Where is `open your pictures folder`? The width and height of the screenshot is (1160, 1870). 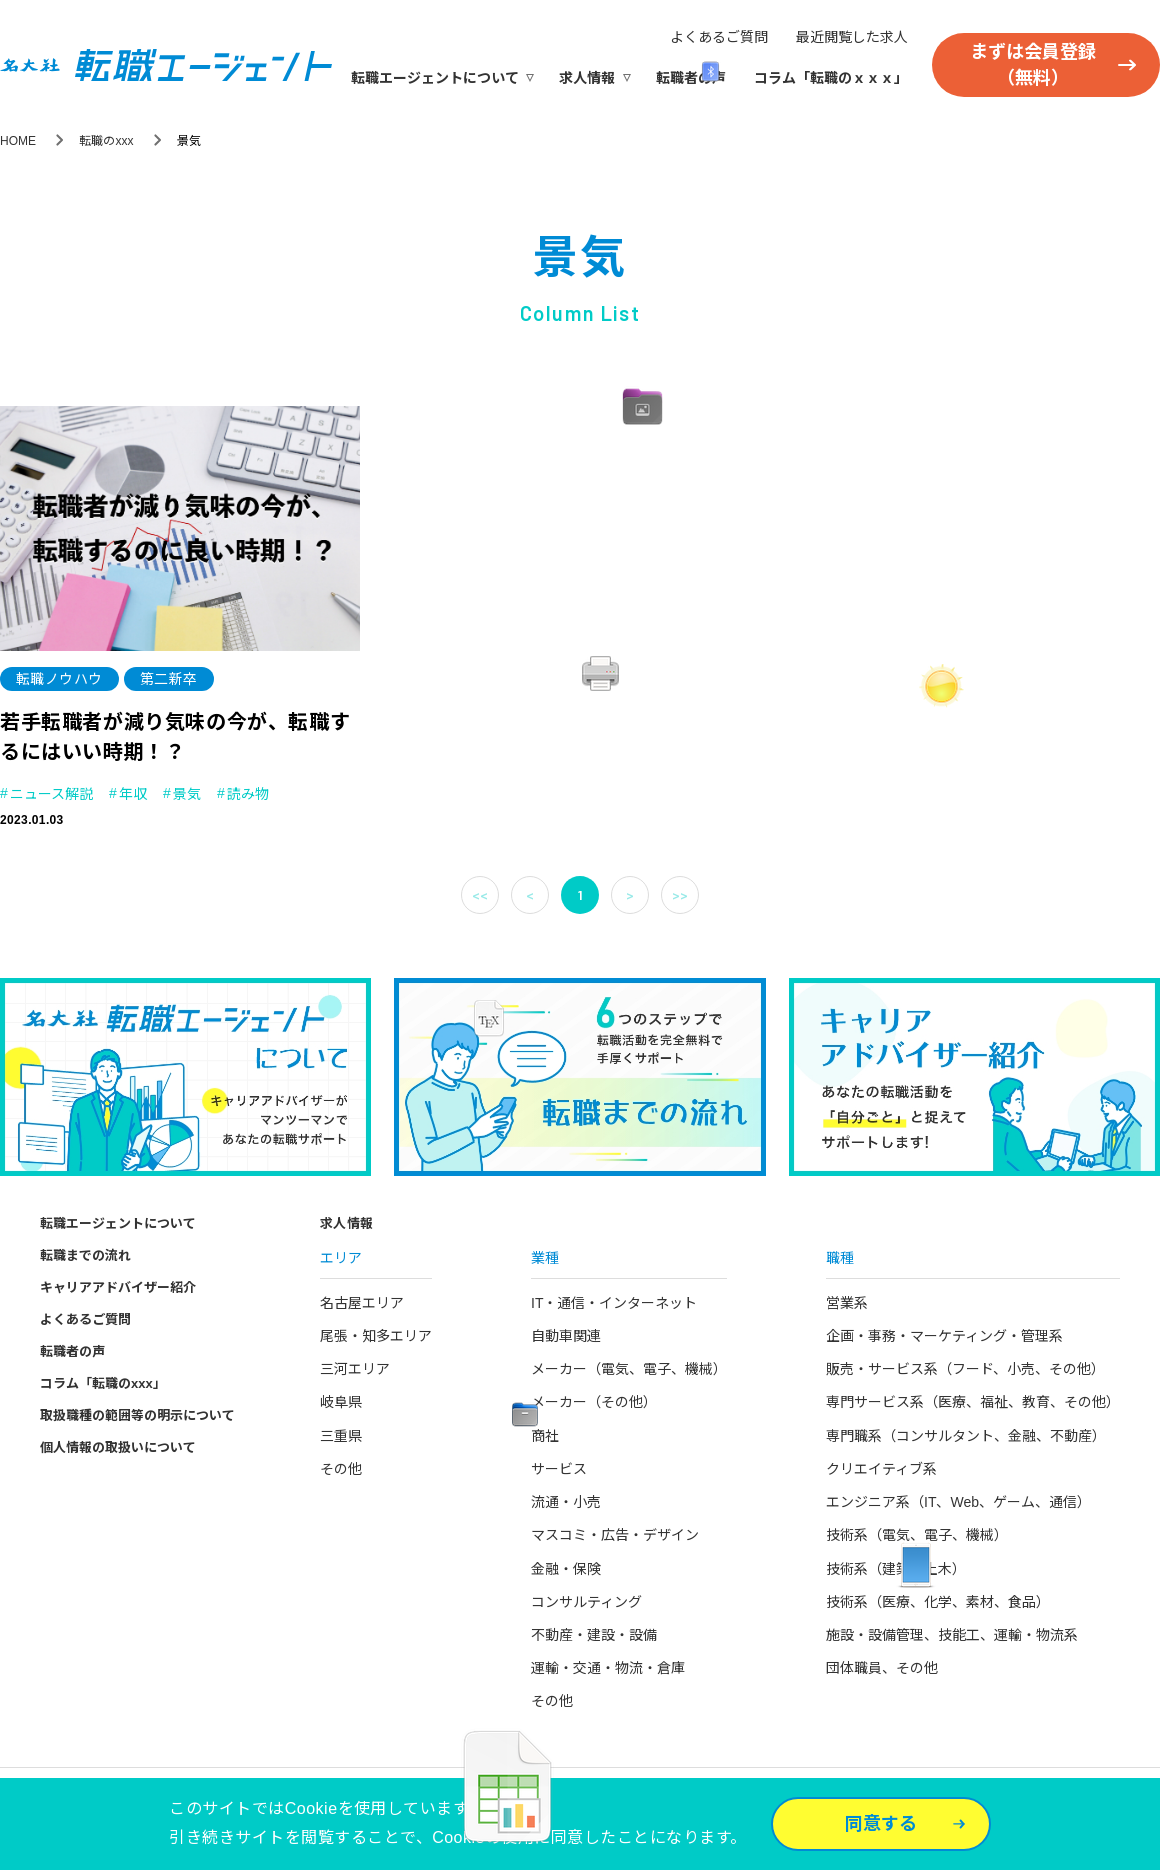
open your pictures folder is located at coordinates (642, 406).